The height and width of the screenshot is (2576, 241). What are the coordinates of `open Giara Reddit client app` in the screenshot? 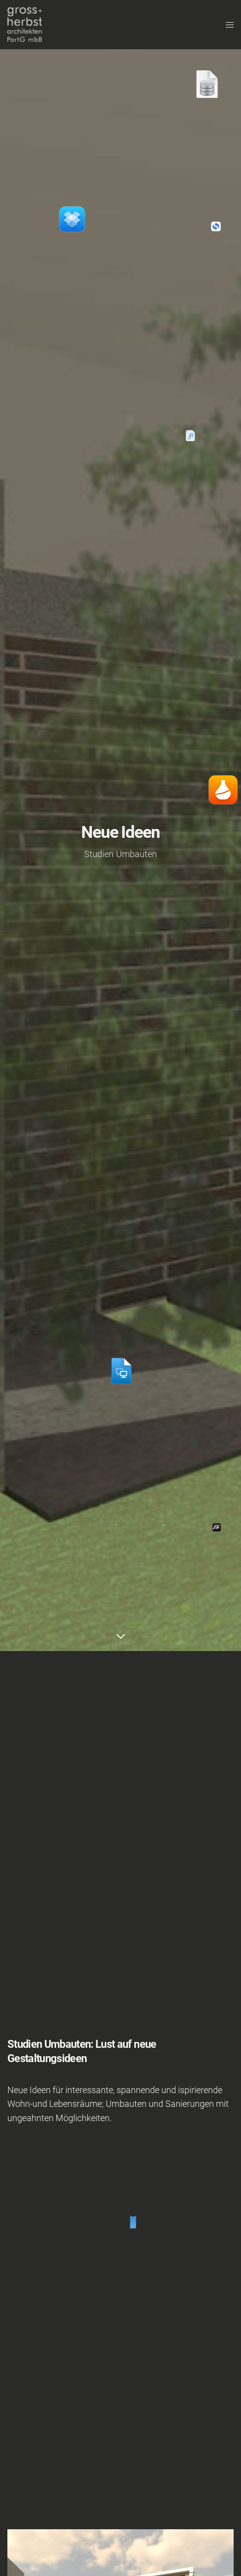 It's located at (223, 790).